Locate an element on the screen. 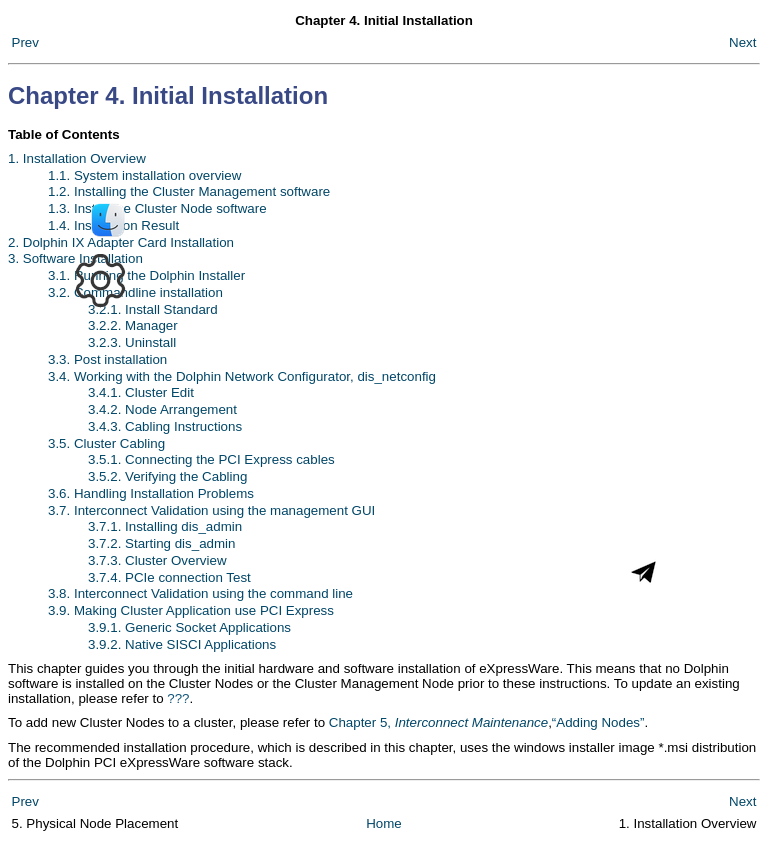 This screenshot has height=844, width=768. view sent messages folder is located at coordinates (643, 572).